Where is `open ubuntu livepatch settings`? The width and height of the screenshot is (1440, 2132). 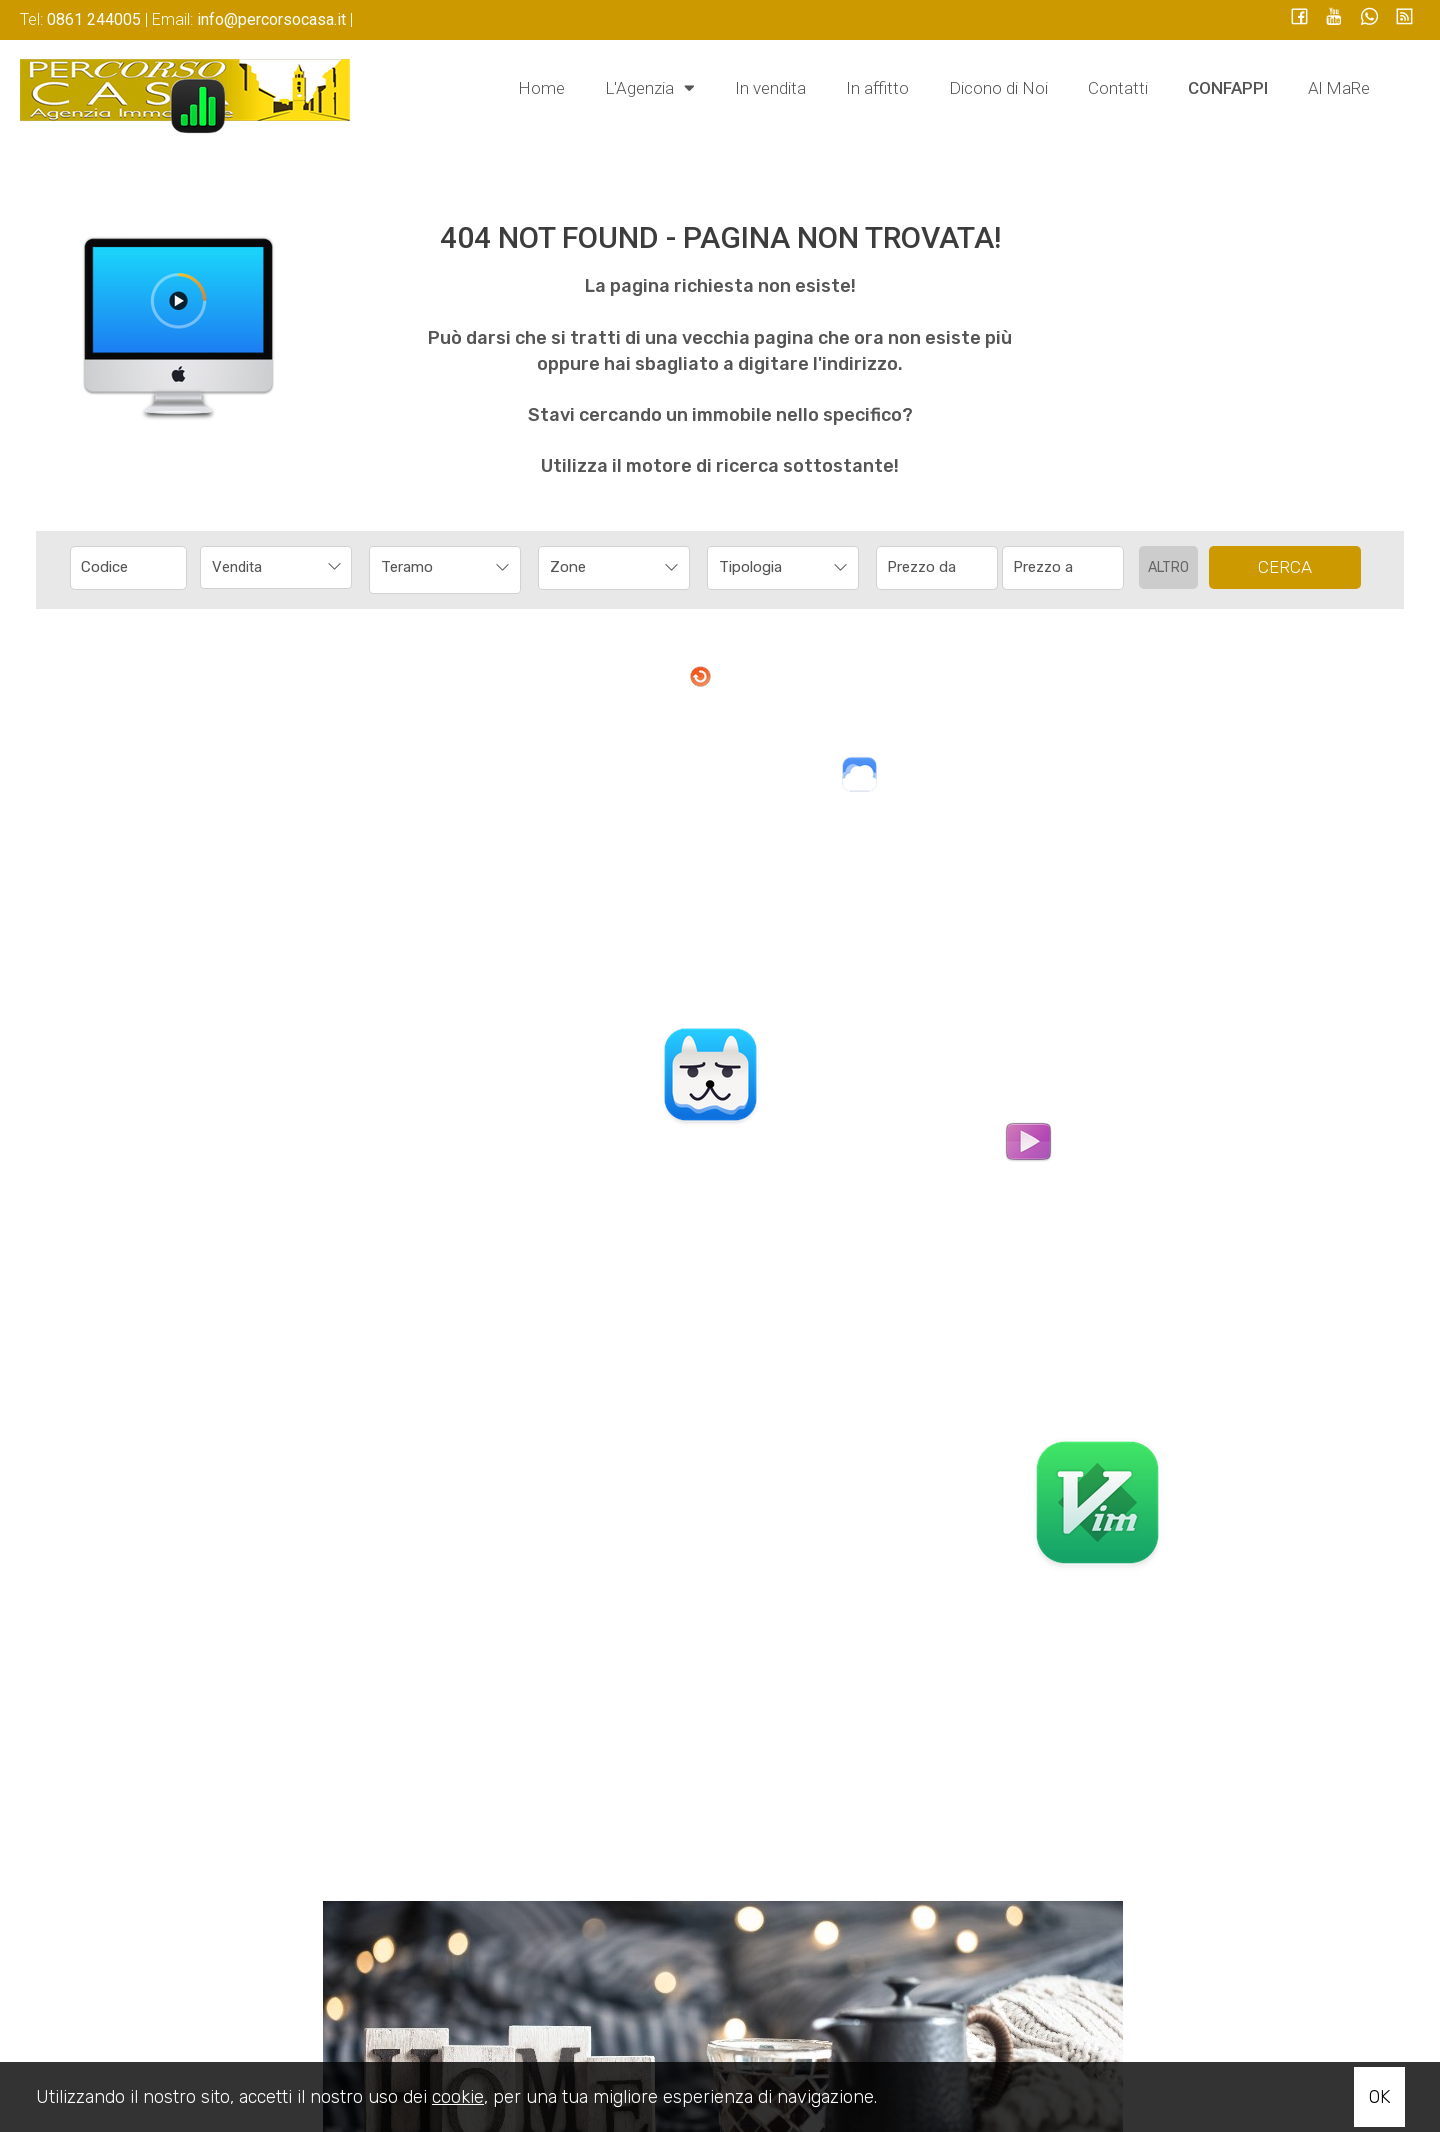
open ubuntu livepatch settings is located at coordinates (700, 676).